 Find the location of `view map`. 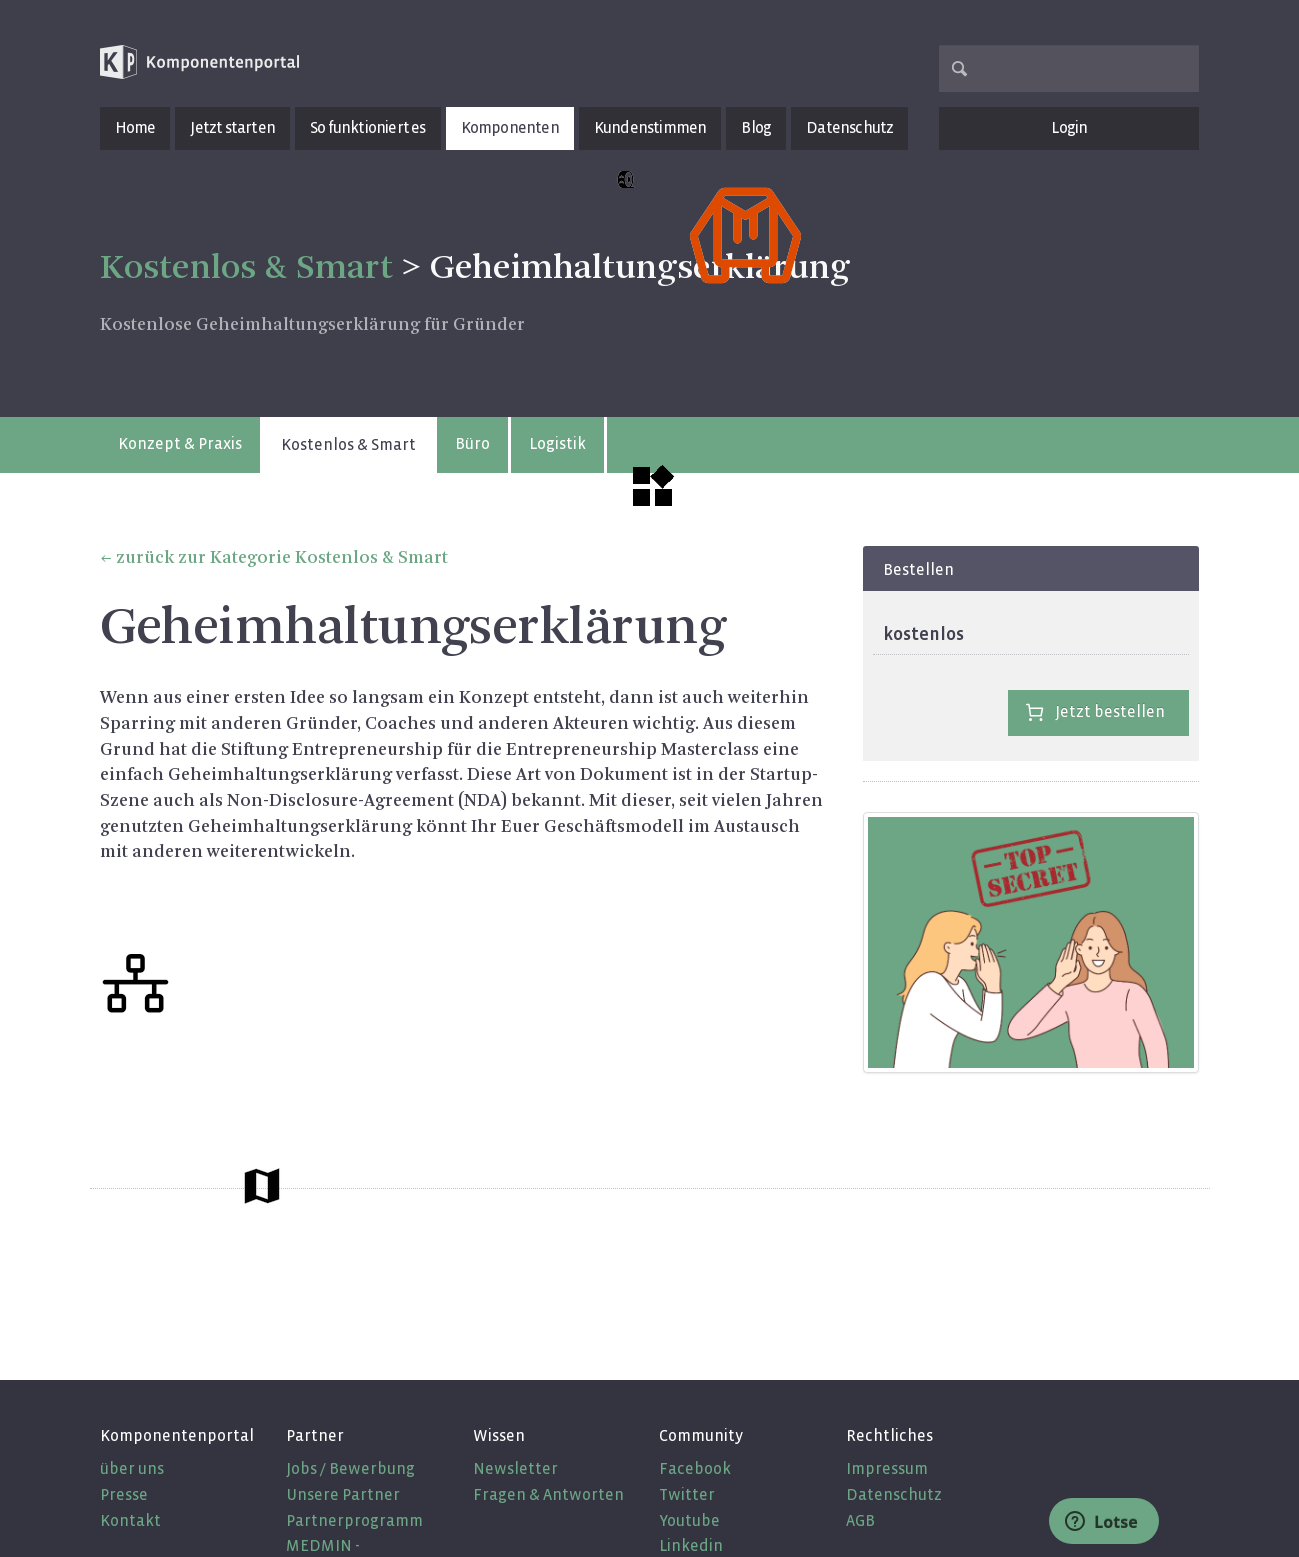

view map is located at coordinates (262, 1186).